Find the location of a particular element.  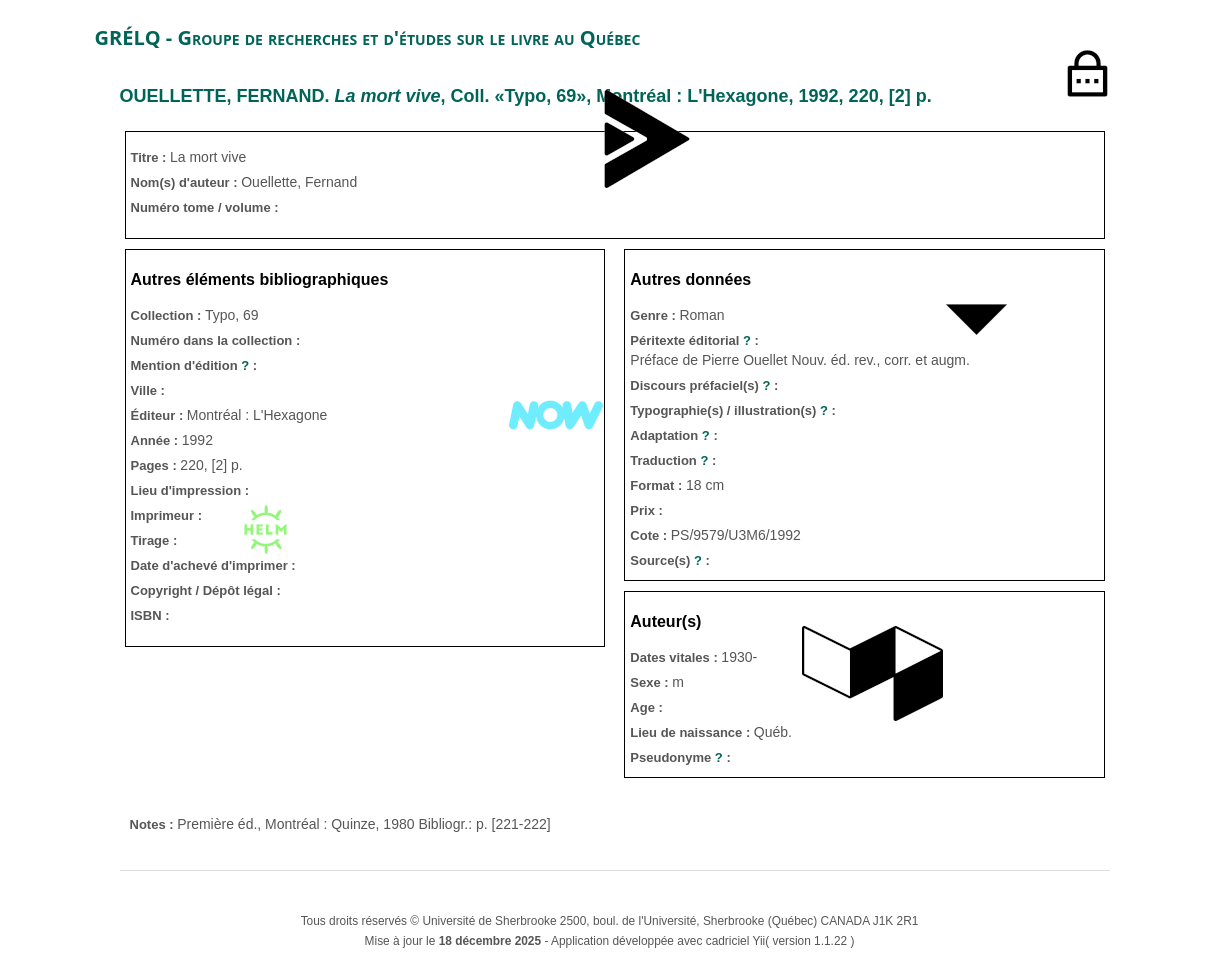

open the LibreTube app is located at coordinates (647, 139).